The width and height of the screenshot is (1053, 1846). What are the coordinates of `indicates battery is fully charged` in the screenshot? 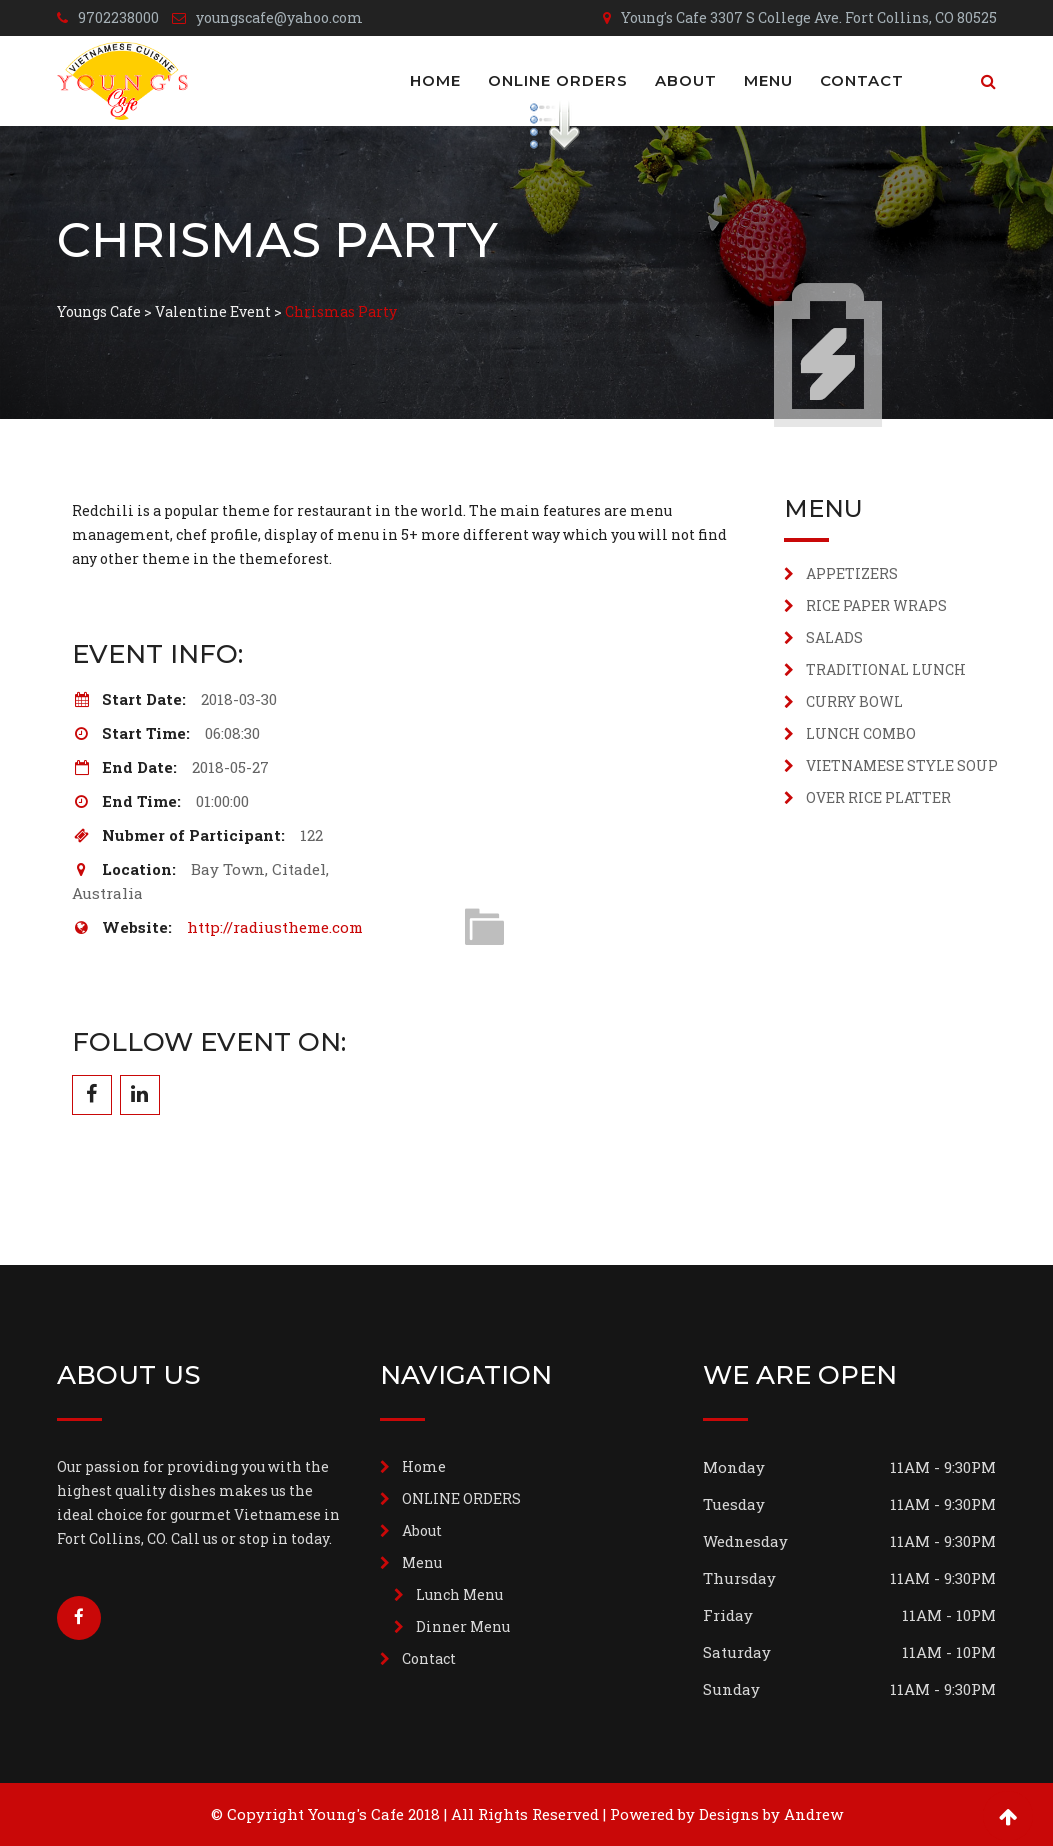 It's located at (828, 355).